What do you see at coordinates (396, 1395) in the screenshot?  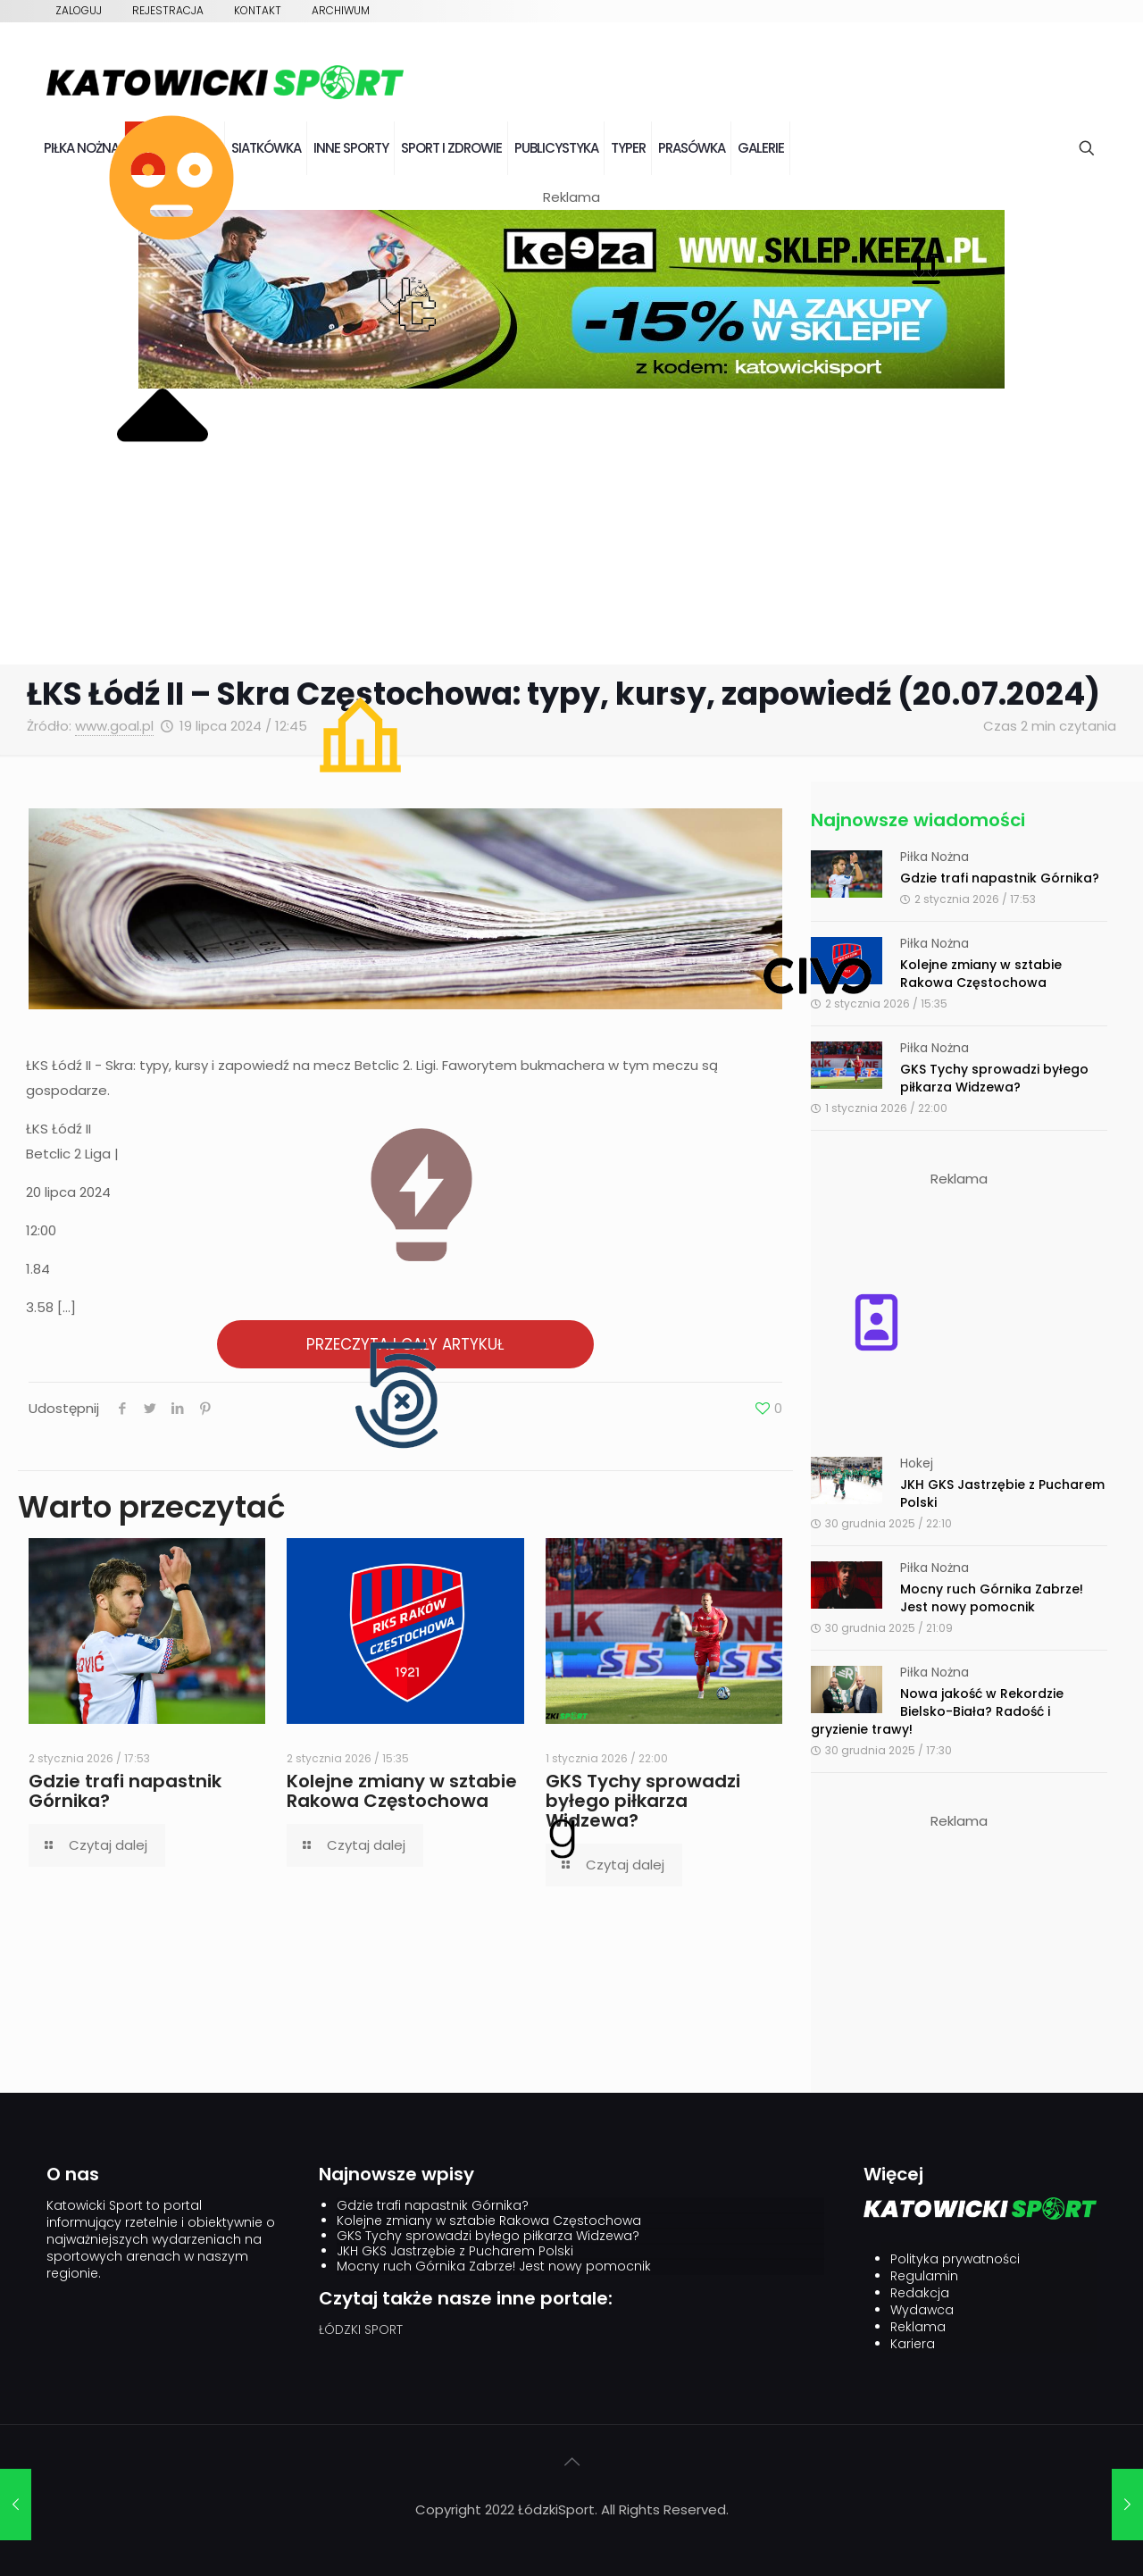 I see `visit 500px photography platform` at bounding box center [396, 1395].